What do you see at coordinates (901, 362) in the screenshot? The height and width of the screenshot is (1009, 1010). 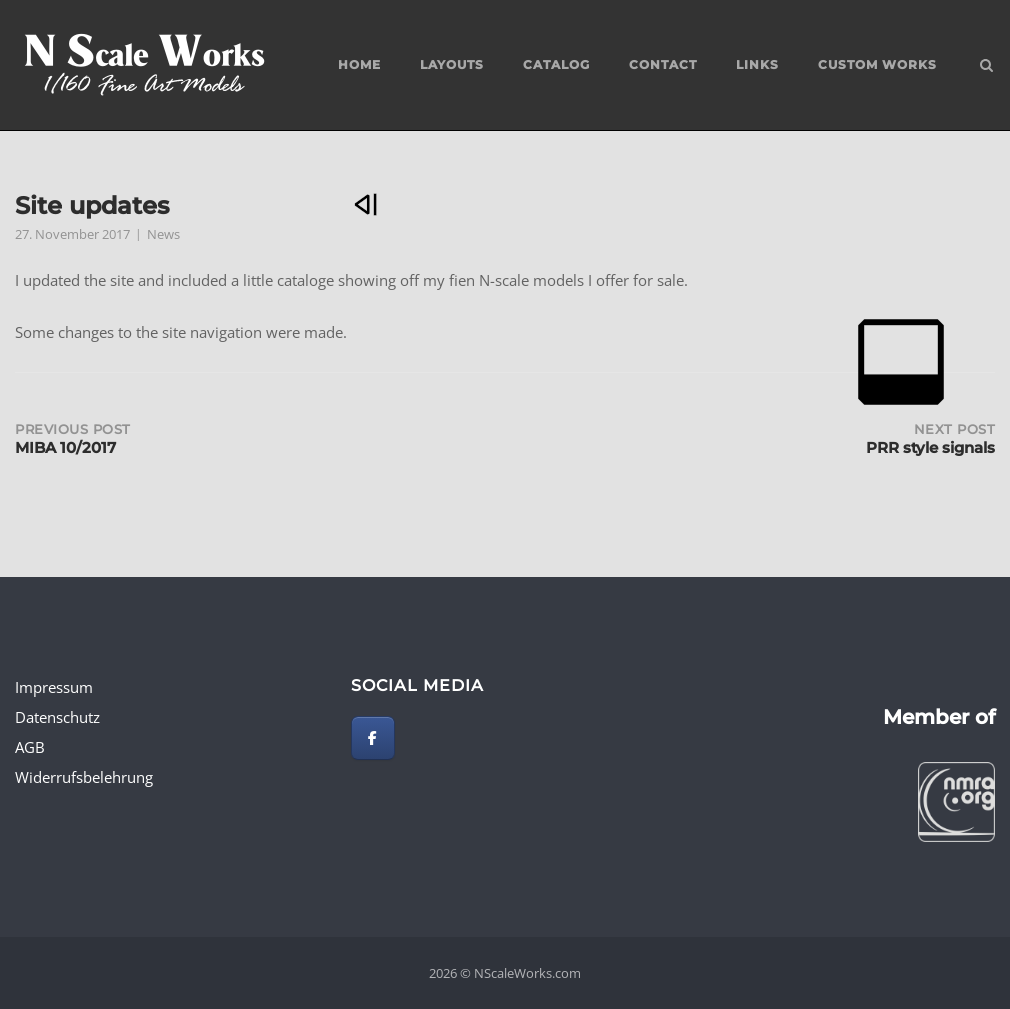 I see `toggle bottom panel visibility` at bounding box center [901, 362].